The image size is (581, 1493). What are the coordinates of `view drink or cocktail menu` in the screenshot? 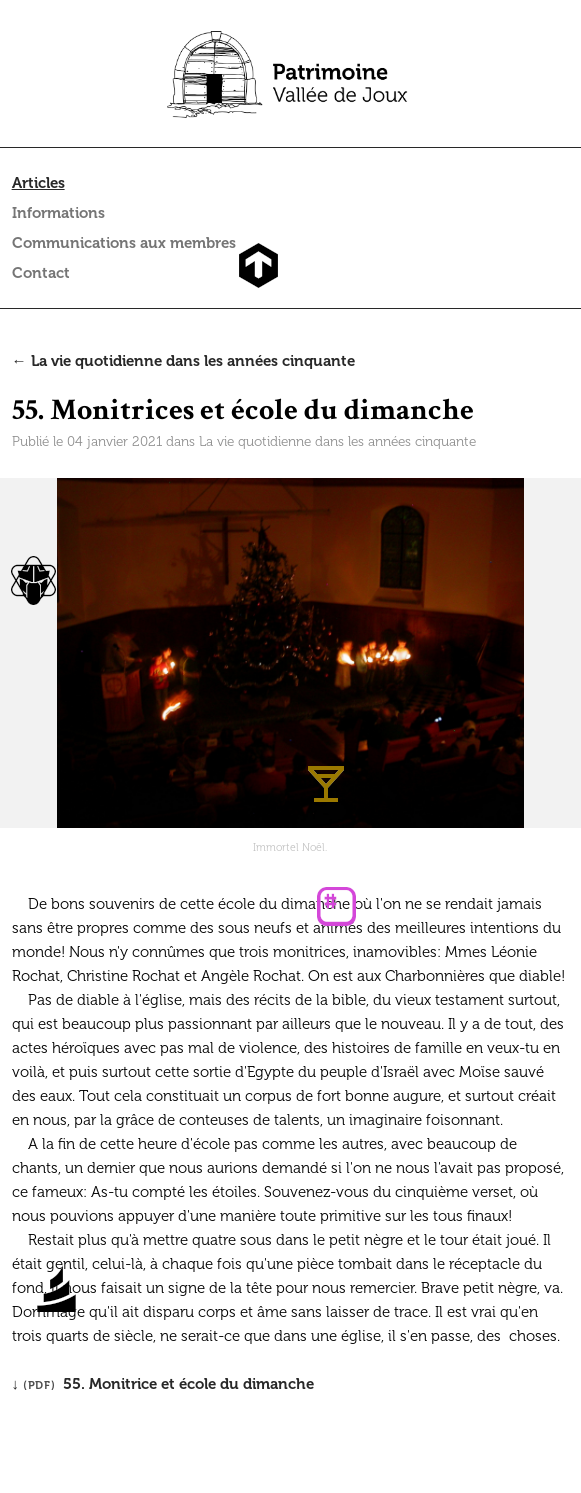 It's located at (326, 784).